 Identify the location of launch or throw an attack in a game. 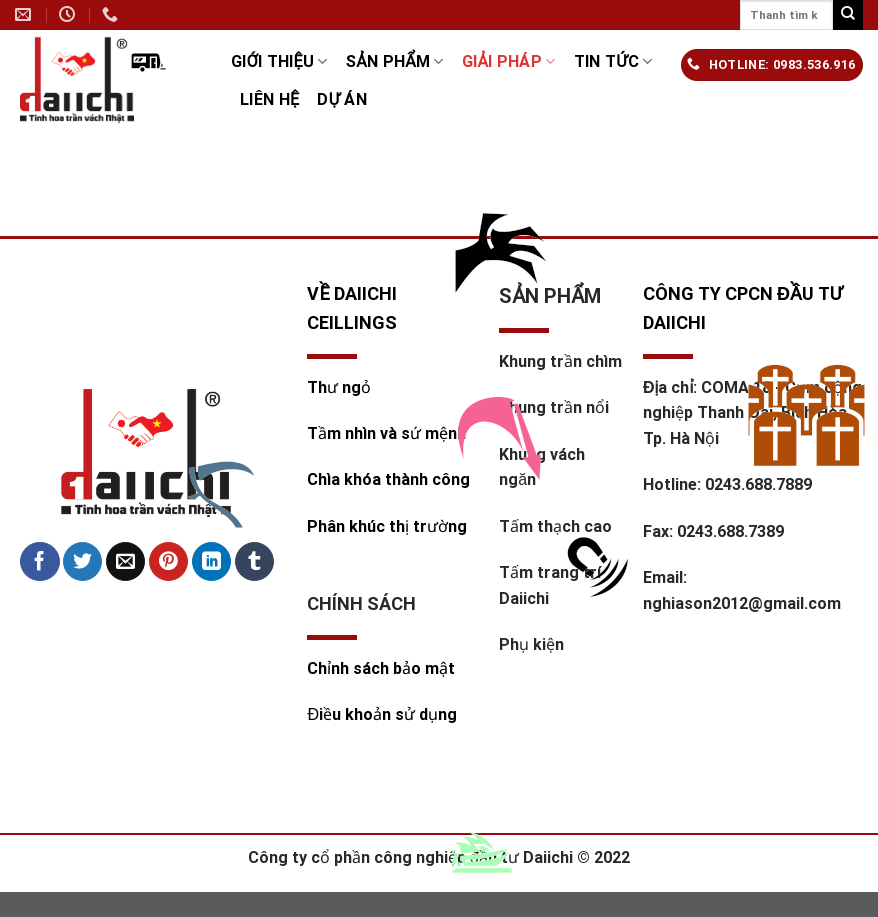
(499, 438).